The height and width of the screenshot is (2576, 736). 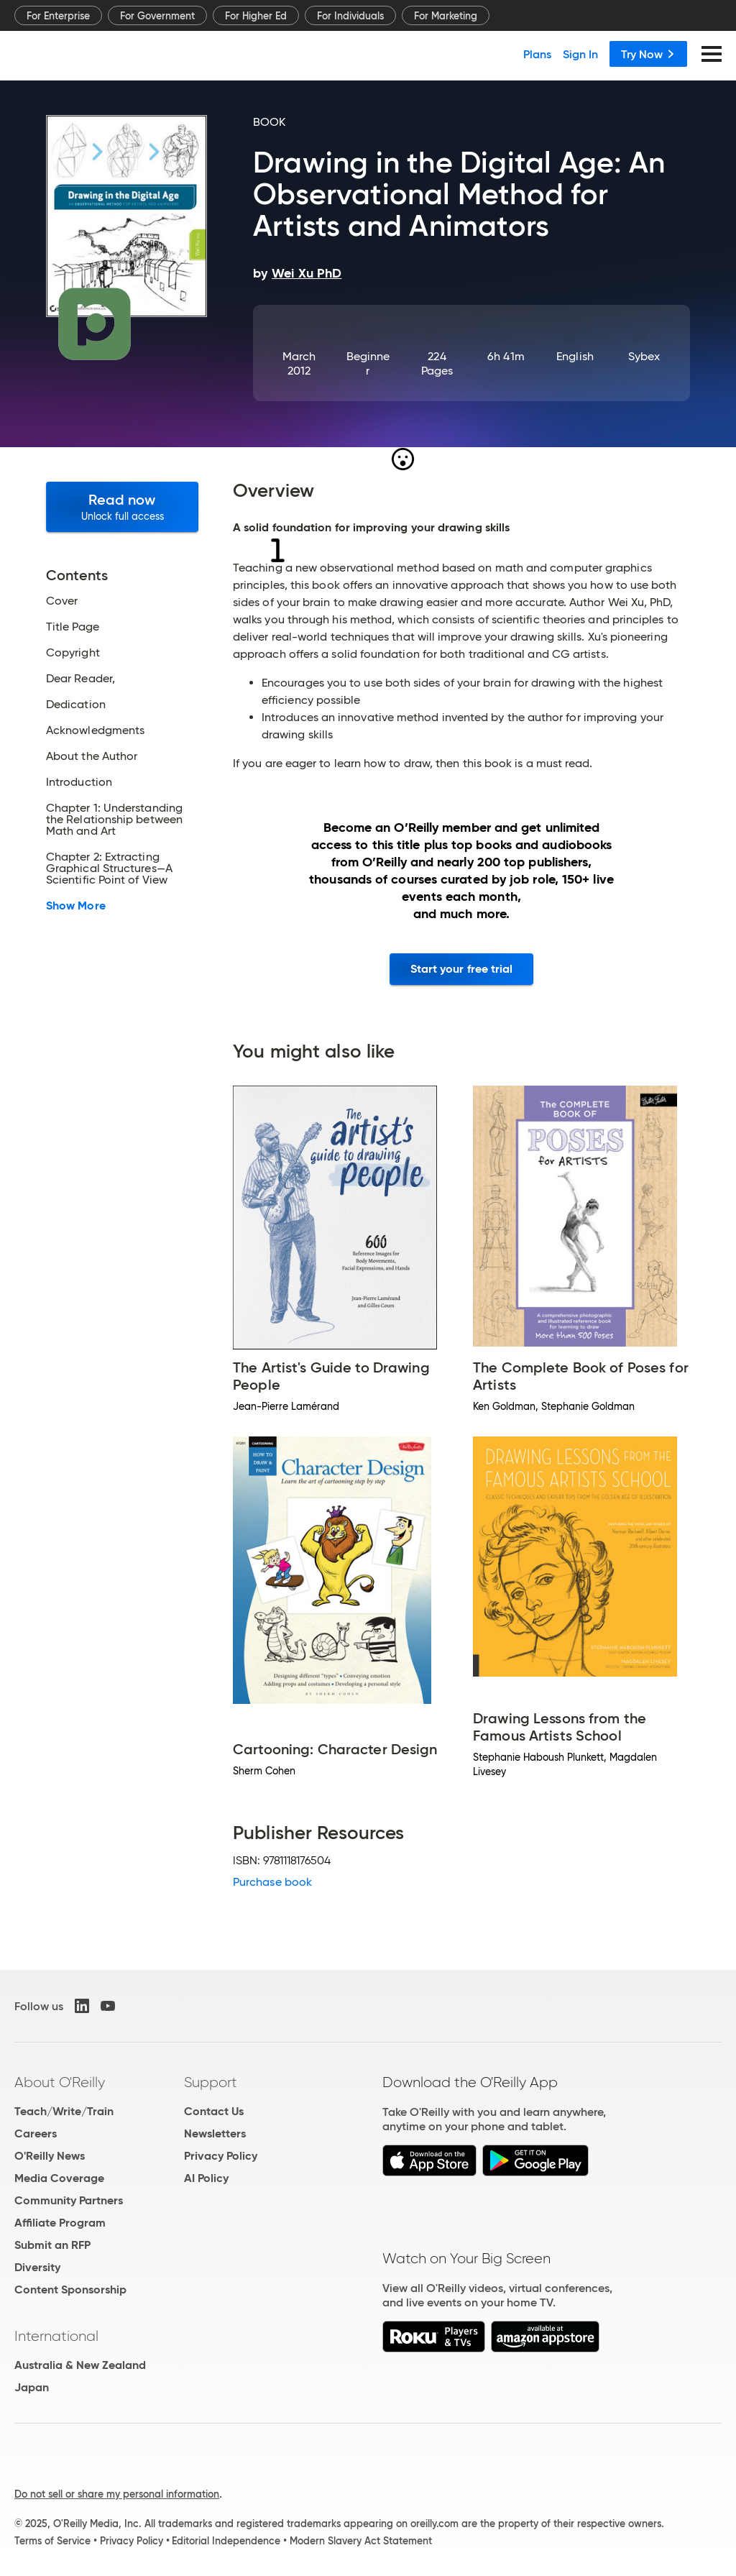 I want to click on indicates the number one or first item in a list, so click(x=277, y=550).